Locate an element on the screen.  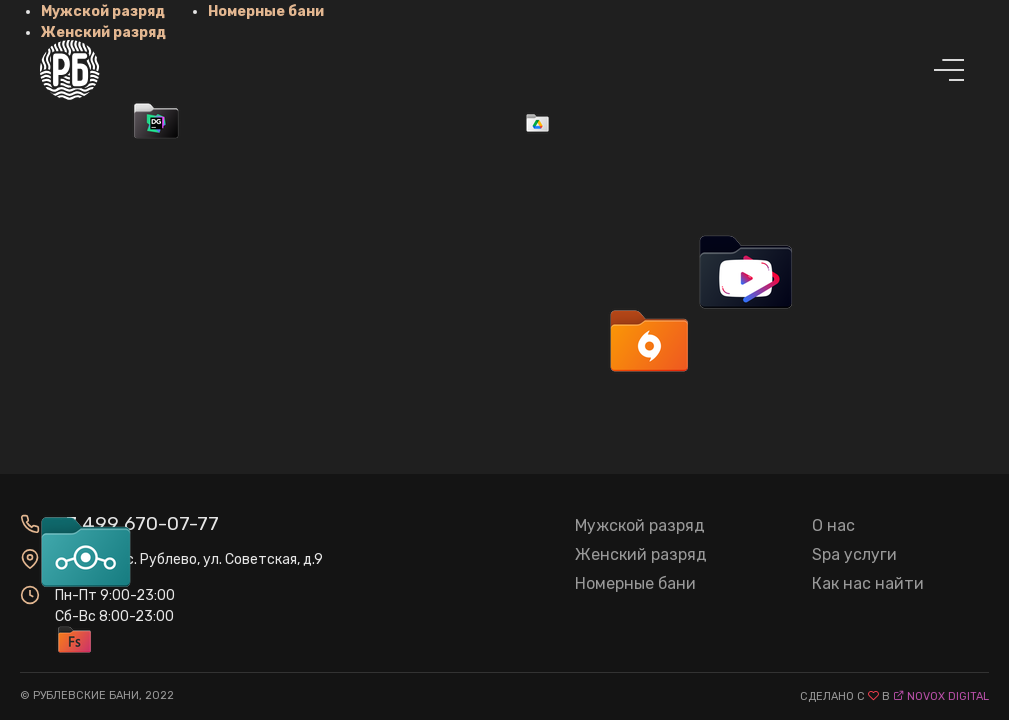
open LineageOS system folder is located at coordinates (85, 554).